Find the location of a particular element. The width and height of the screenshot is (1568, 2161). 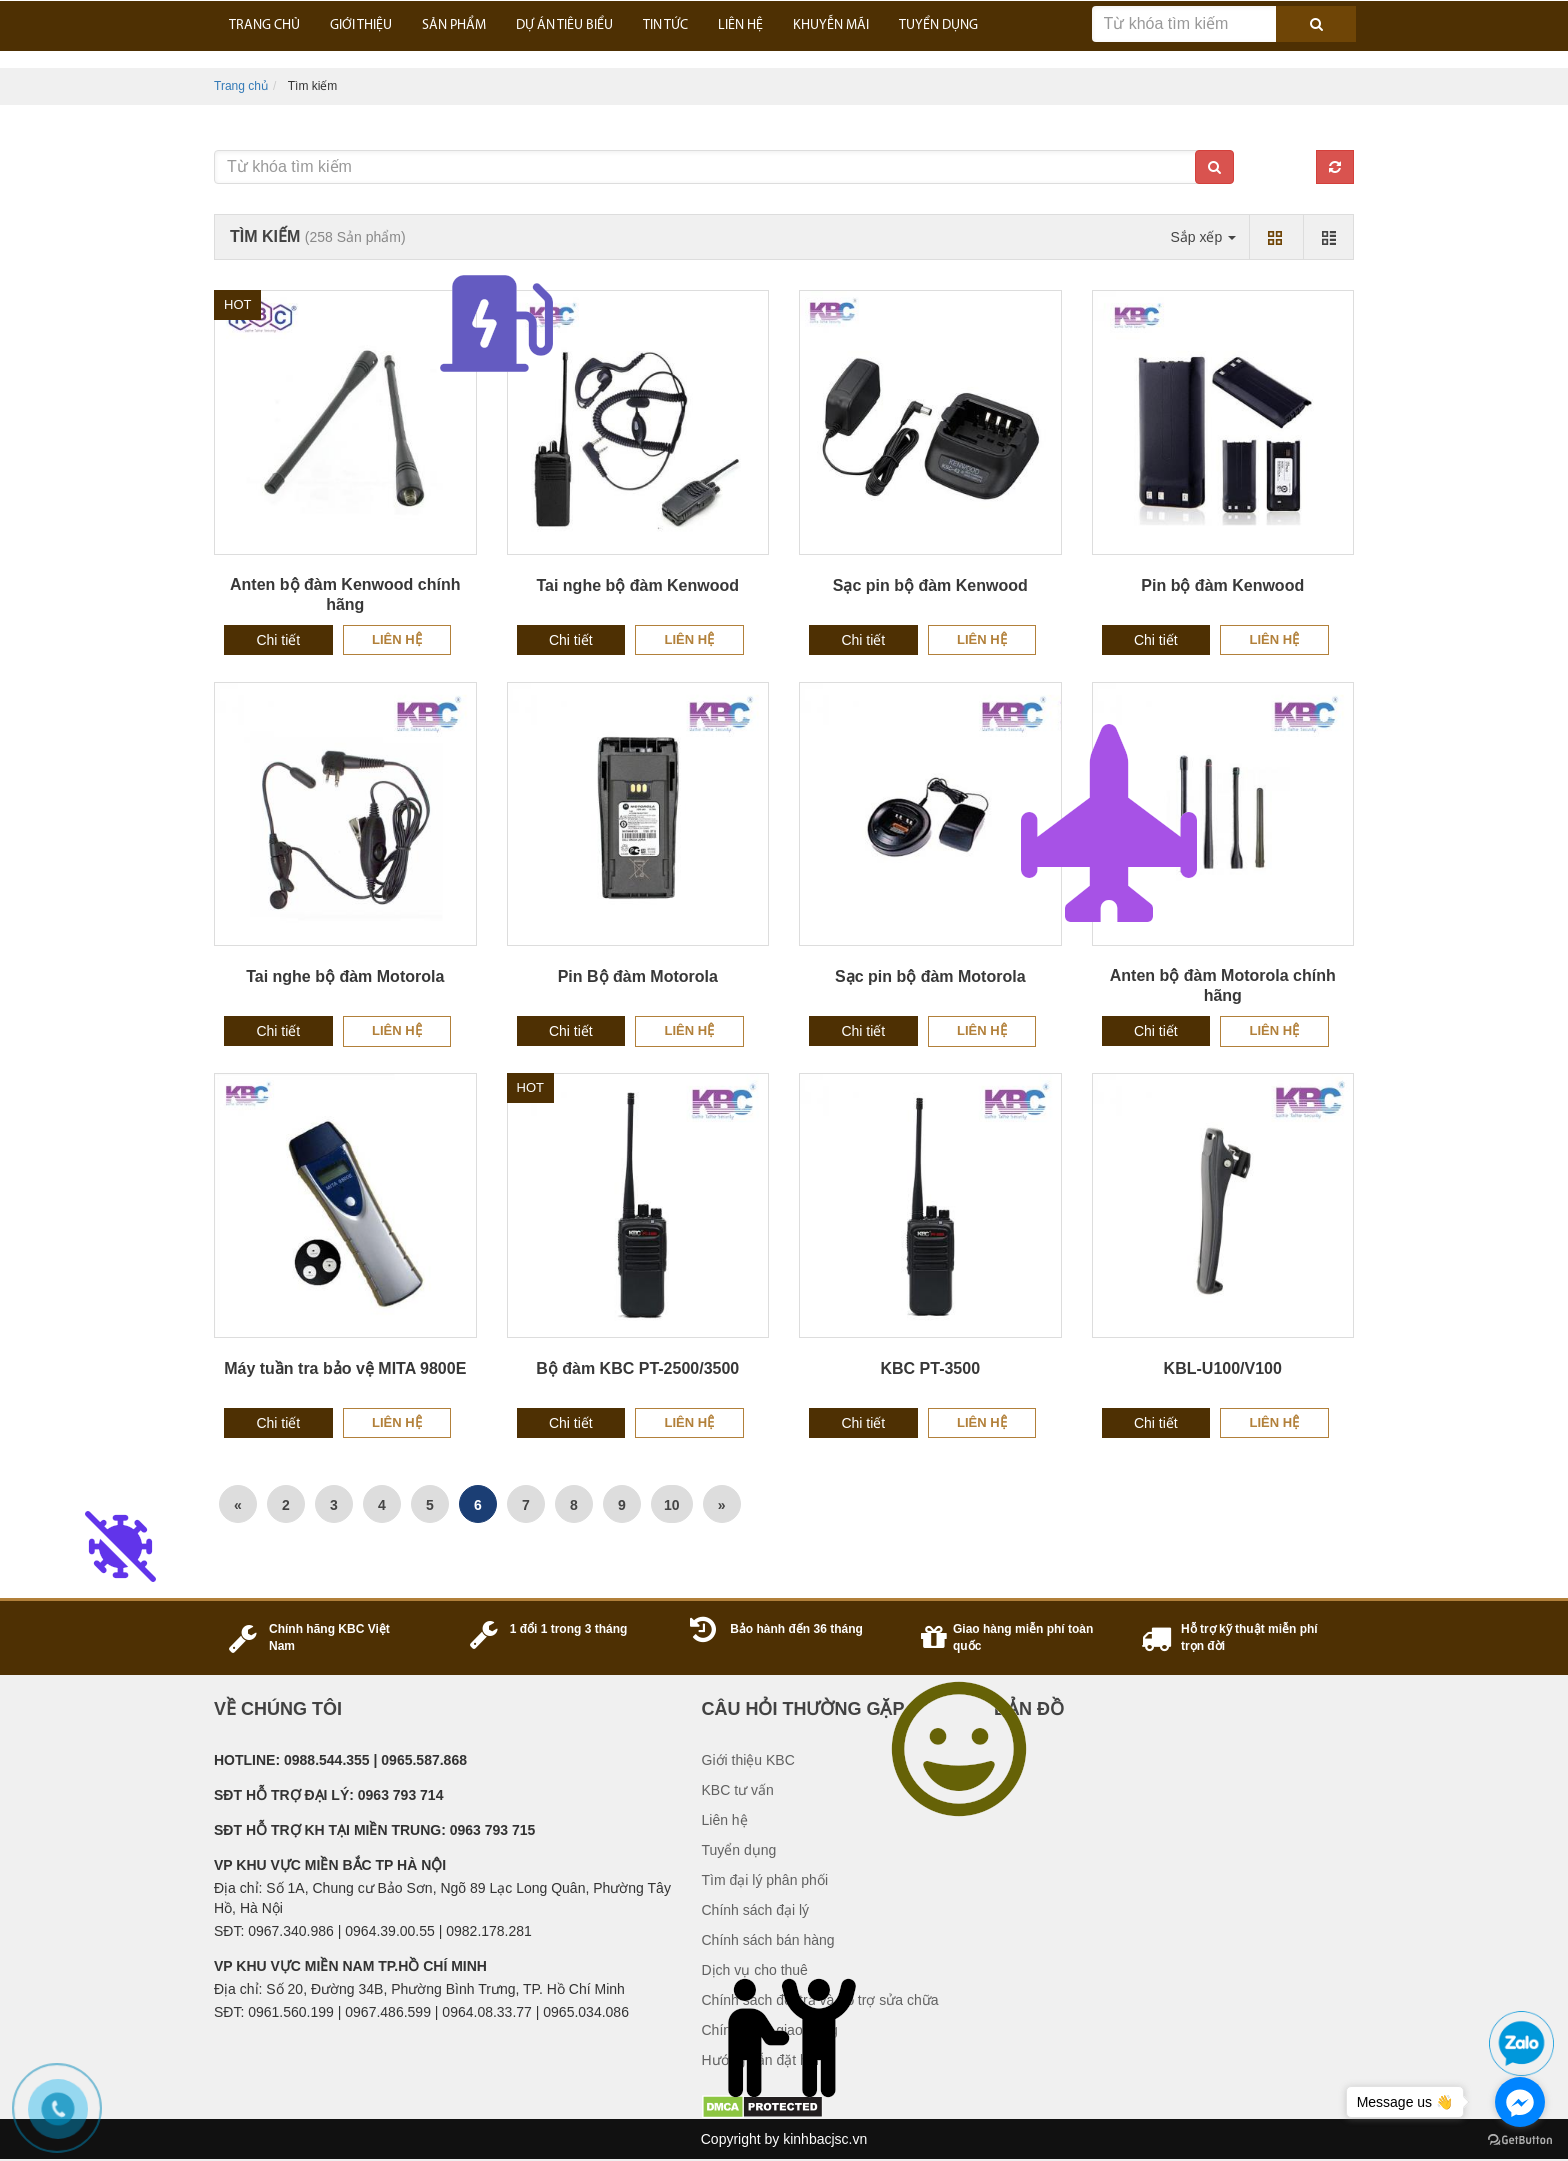

indicates covid-free or virus-free status is located at coordinates (120, 1546).